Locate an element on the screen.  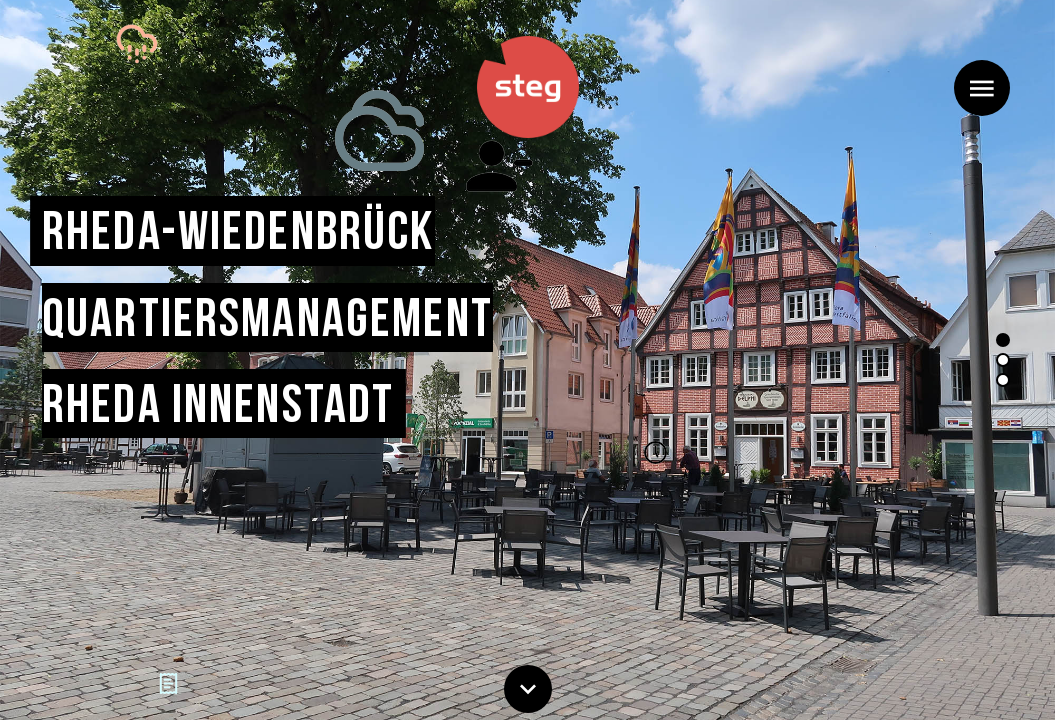
view receipt or transaction details is located at coordinates (168, 683).